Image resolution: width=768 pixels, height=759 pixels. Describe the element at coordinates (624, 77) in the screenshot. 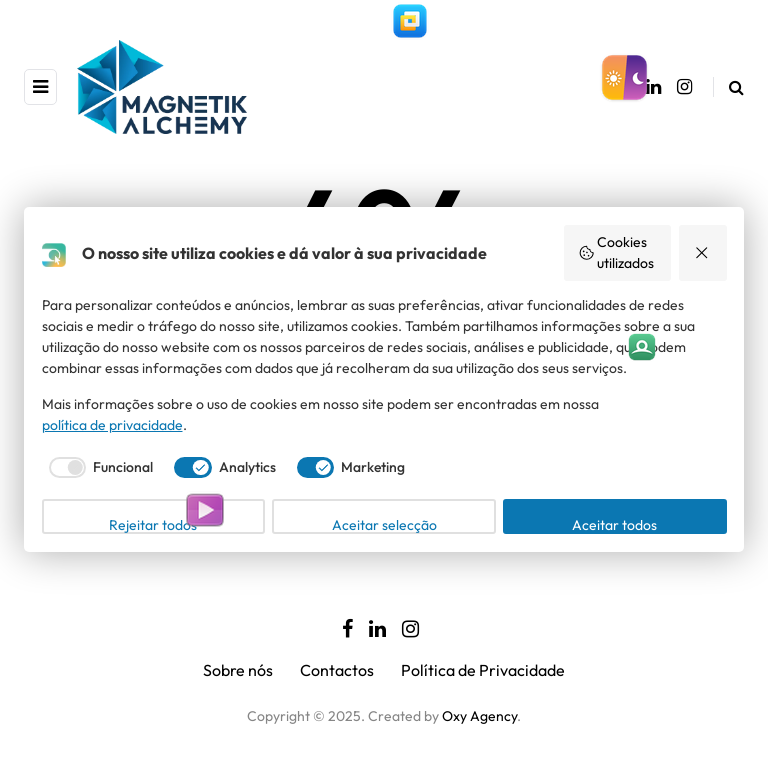

I see `open dynamic wallpaper settings` at that location.